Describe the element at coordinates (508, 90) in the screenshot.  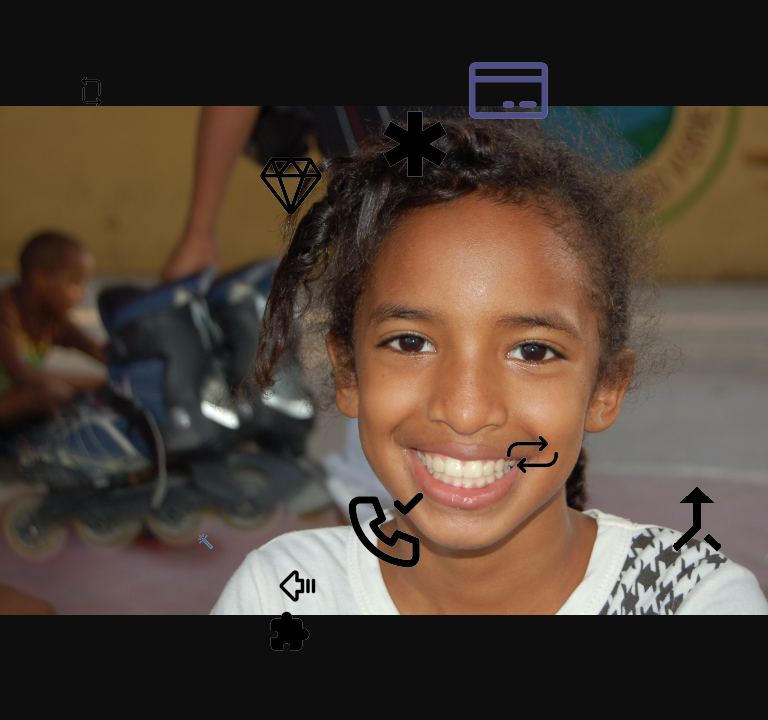
I see `manage payment methods` at that location.